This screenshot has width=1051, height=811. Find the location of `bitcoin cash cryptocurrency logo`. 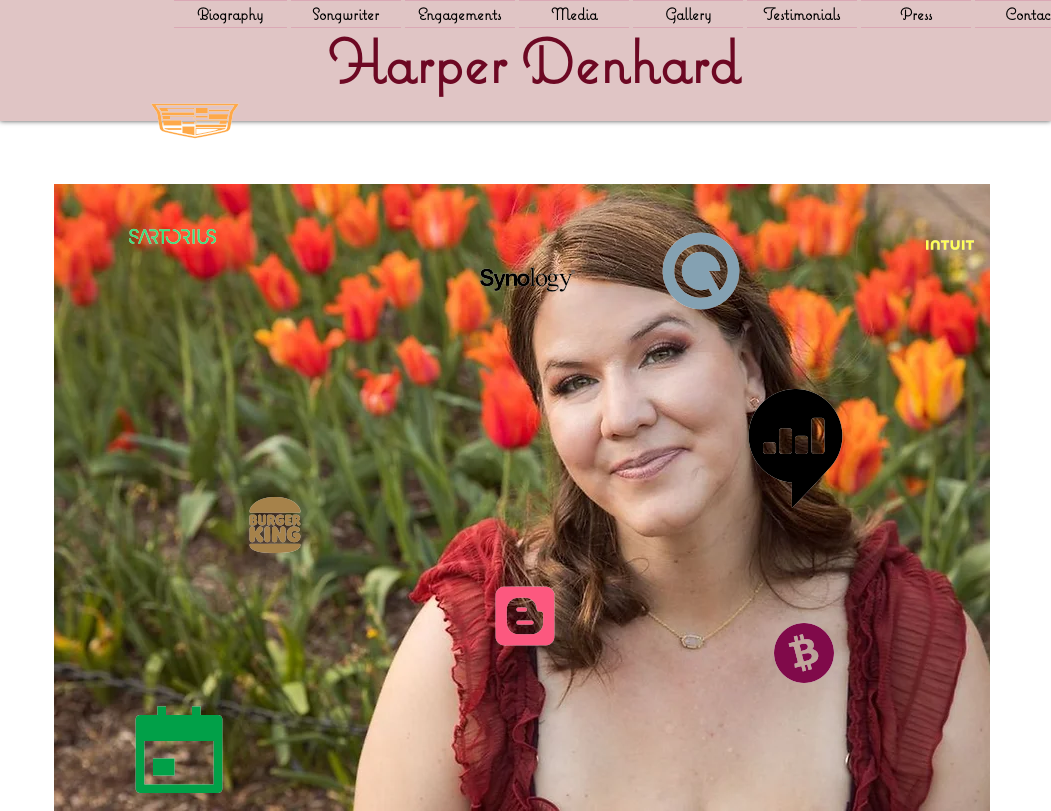

bitcoin cash cryptocurrency logo is located at coordinates (804, 653).